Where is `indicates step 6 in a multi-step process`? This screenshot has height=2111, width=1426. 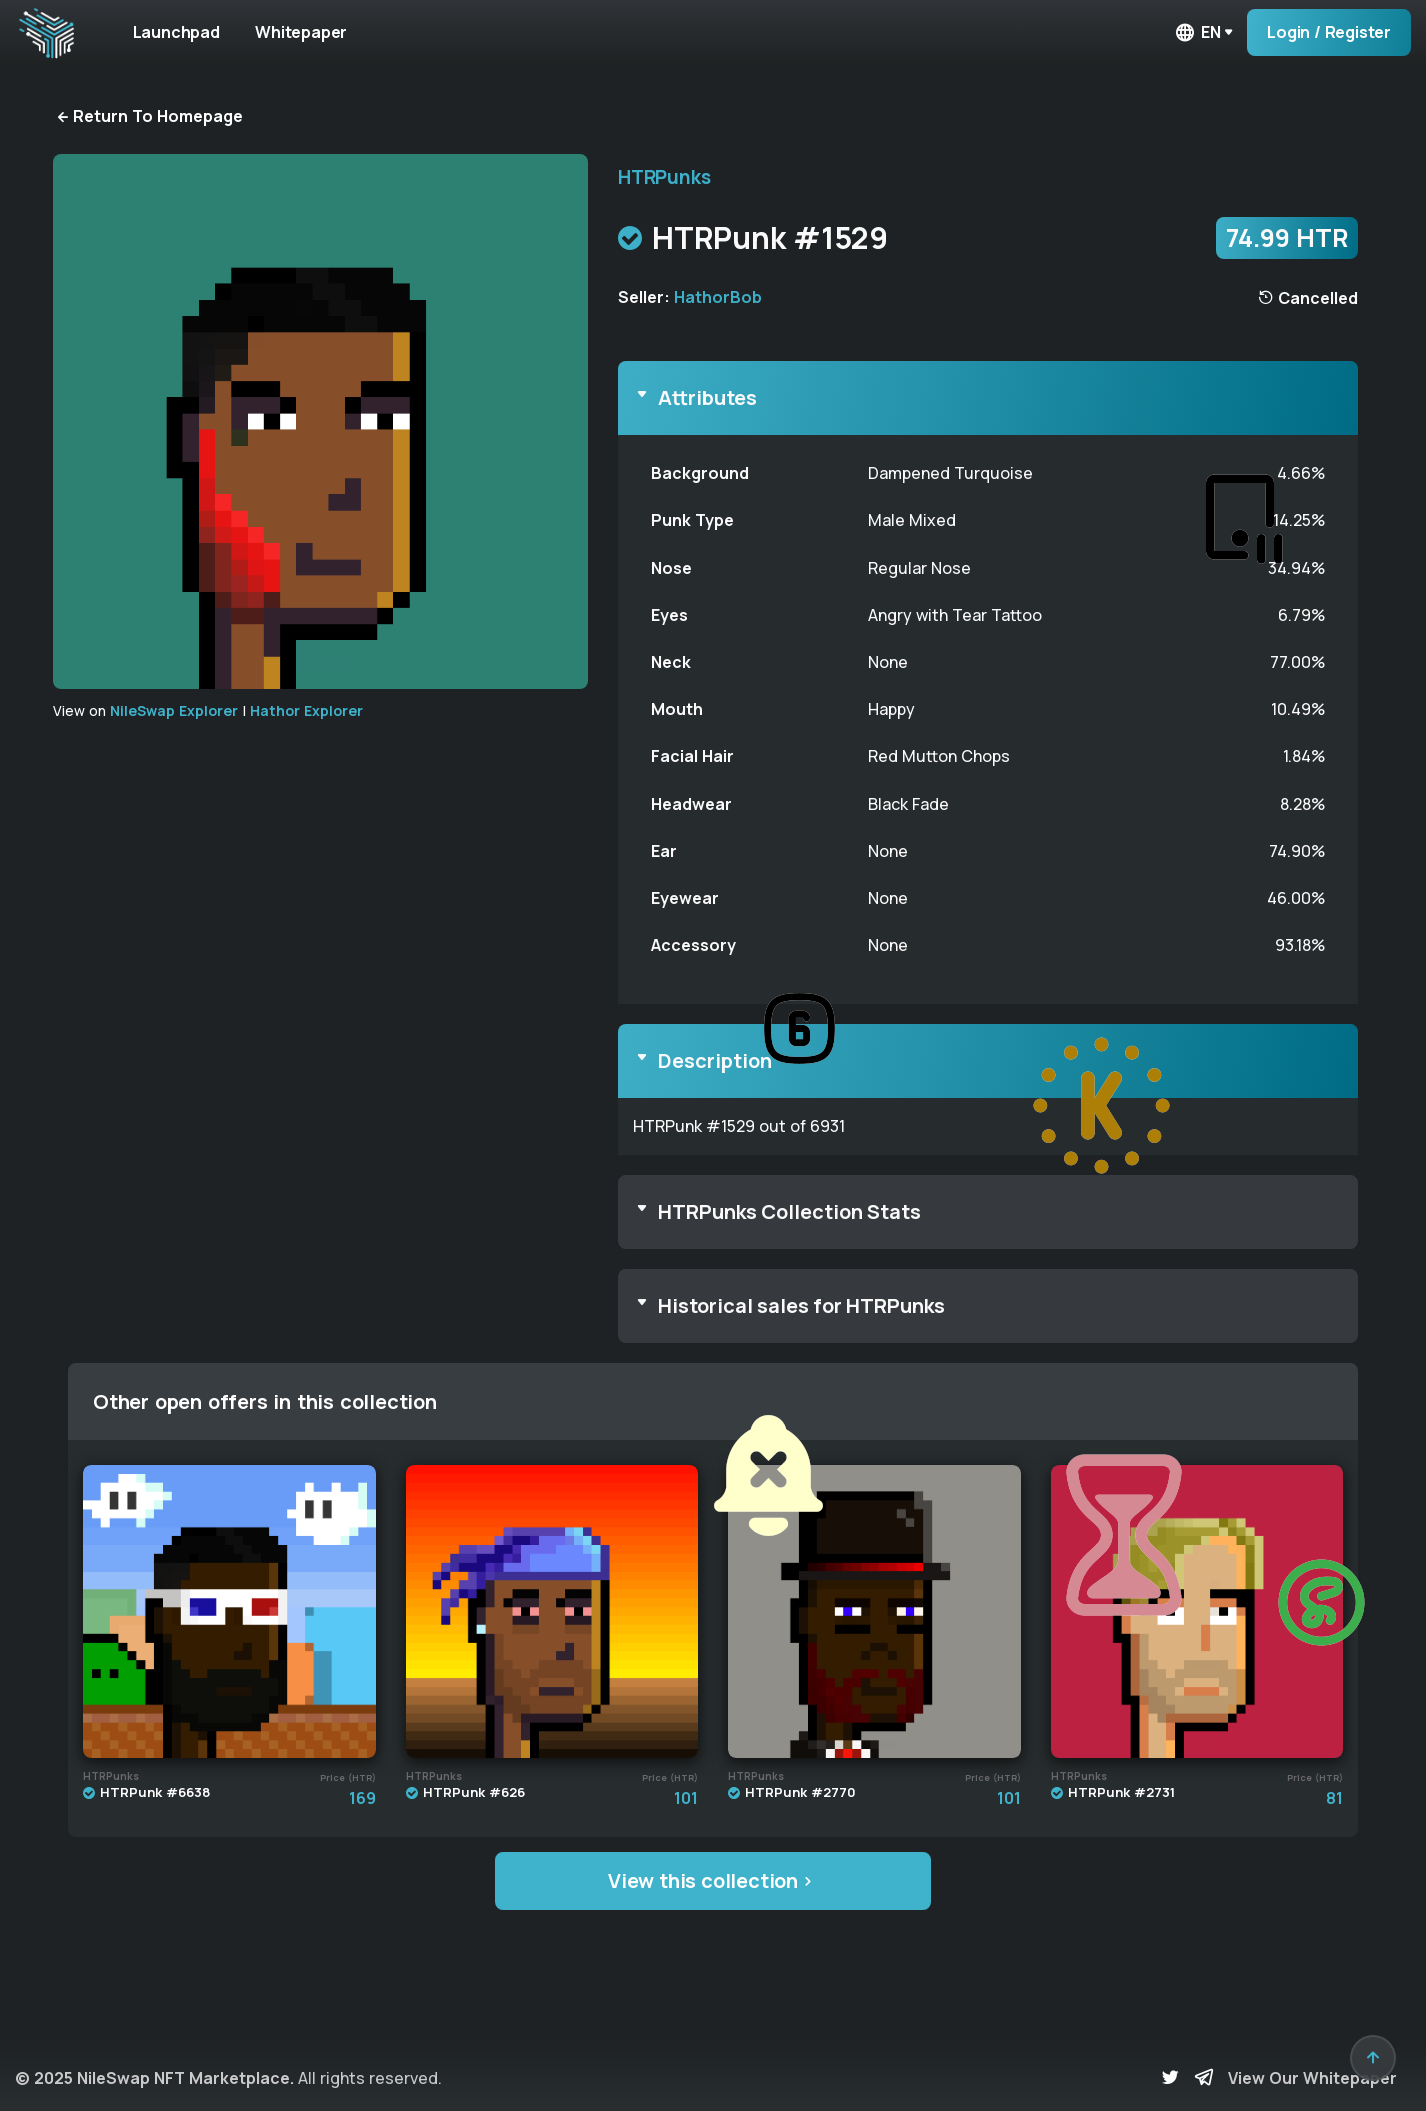
indicates step 6 in a multi-step process is located at coordinates (799, 1028).